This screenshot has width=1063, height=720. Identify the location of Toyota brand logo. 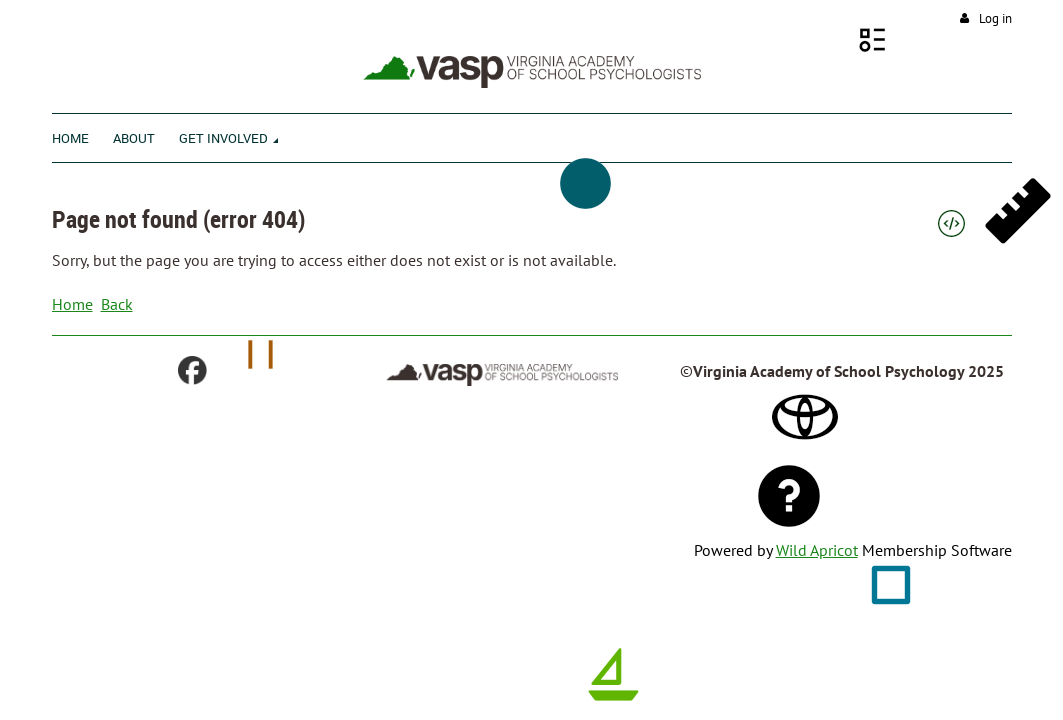
(805, 417).